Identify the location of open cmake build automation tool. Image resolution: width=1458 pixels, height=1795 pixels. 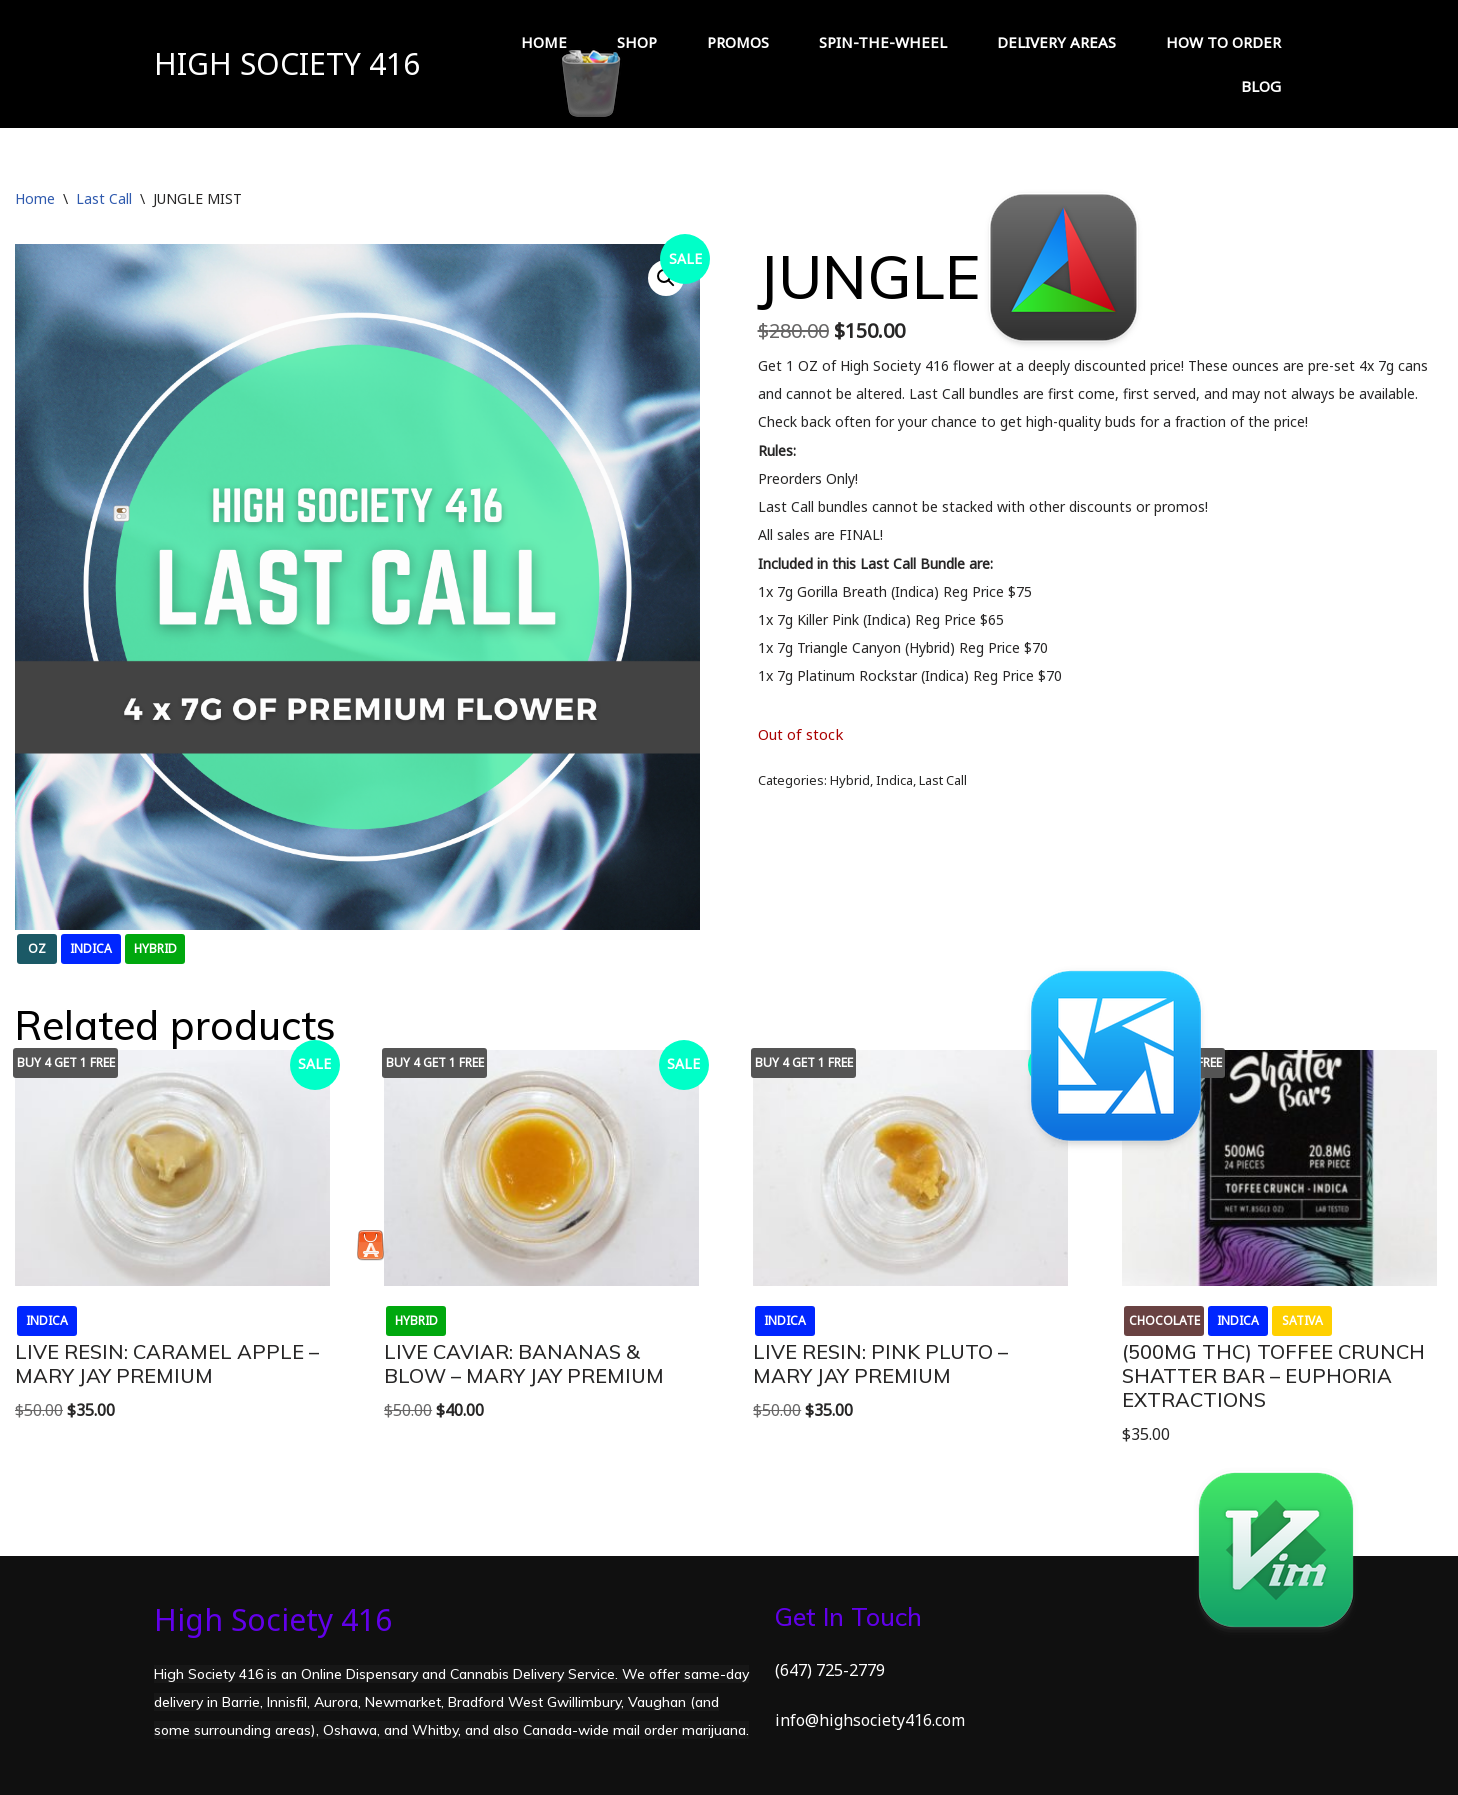
(1063, 267).